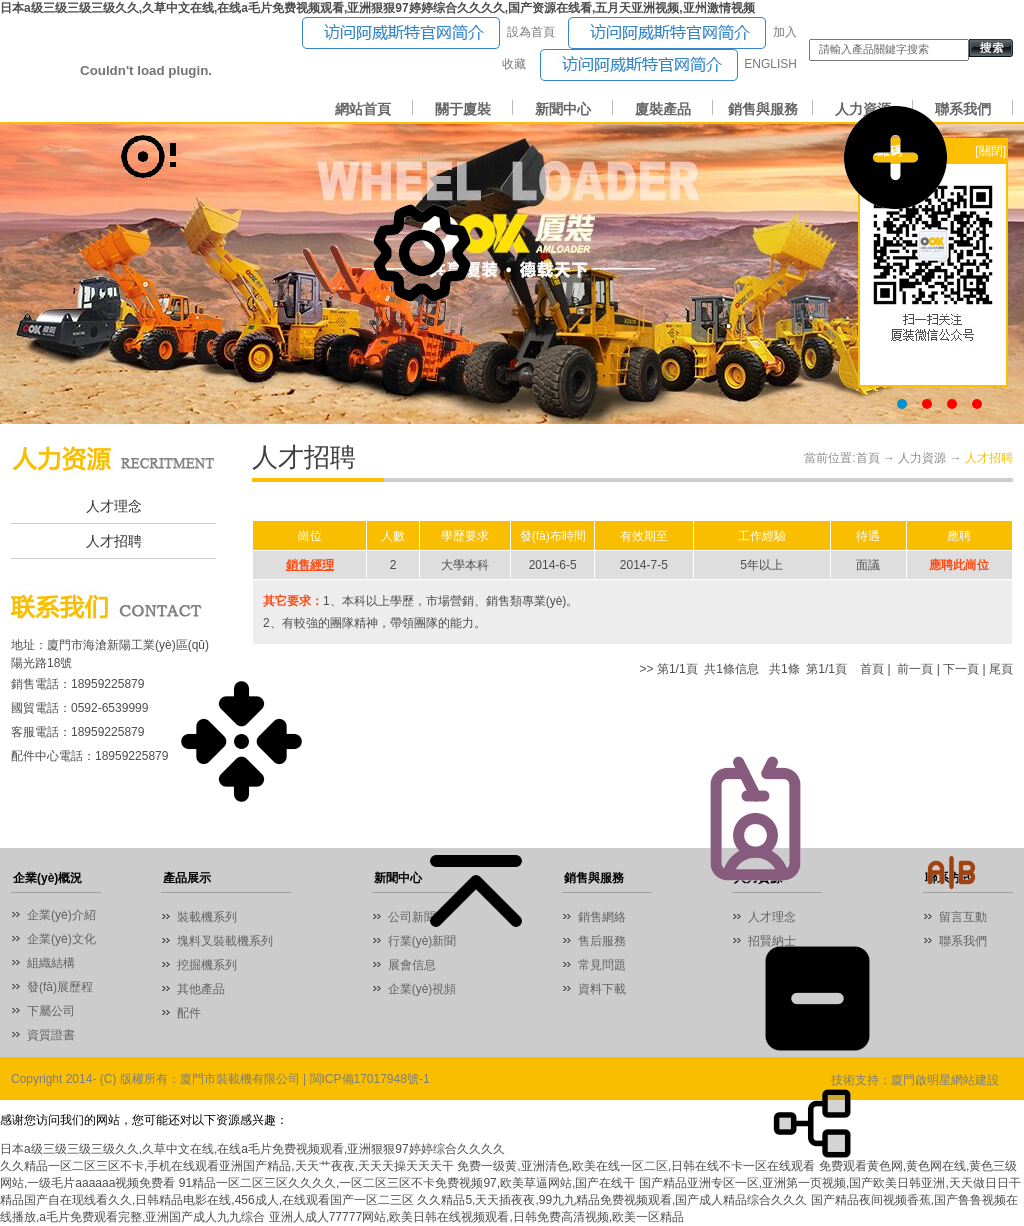 Image resolution: width=1024 pixels, height=1226 pixels. Describe the element at coordinates (816, 1123) in the screenshot. I see `view hierarchical structure or organization` at that location.